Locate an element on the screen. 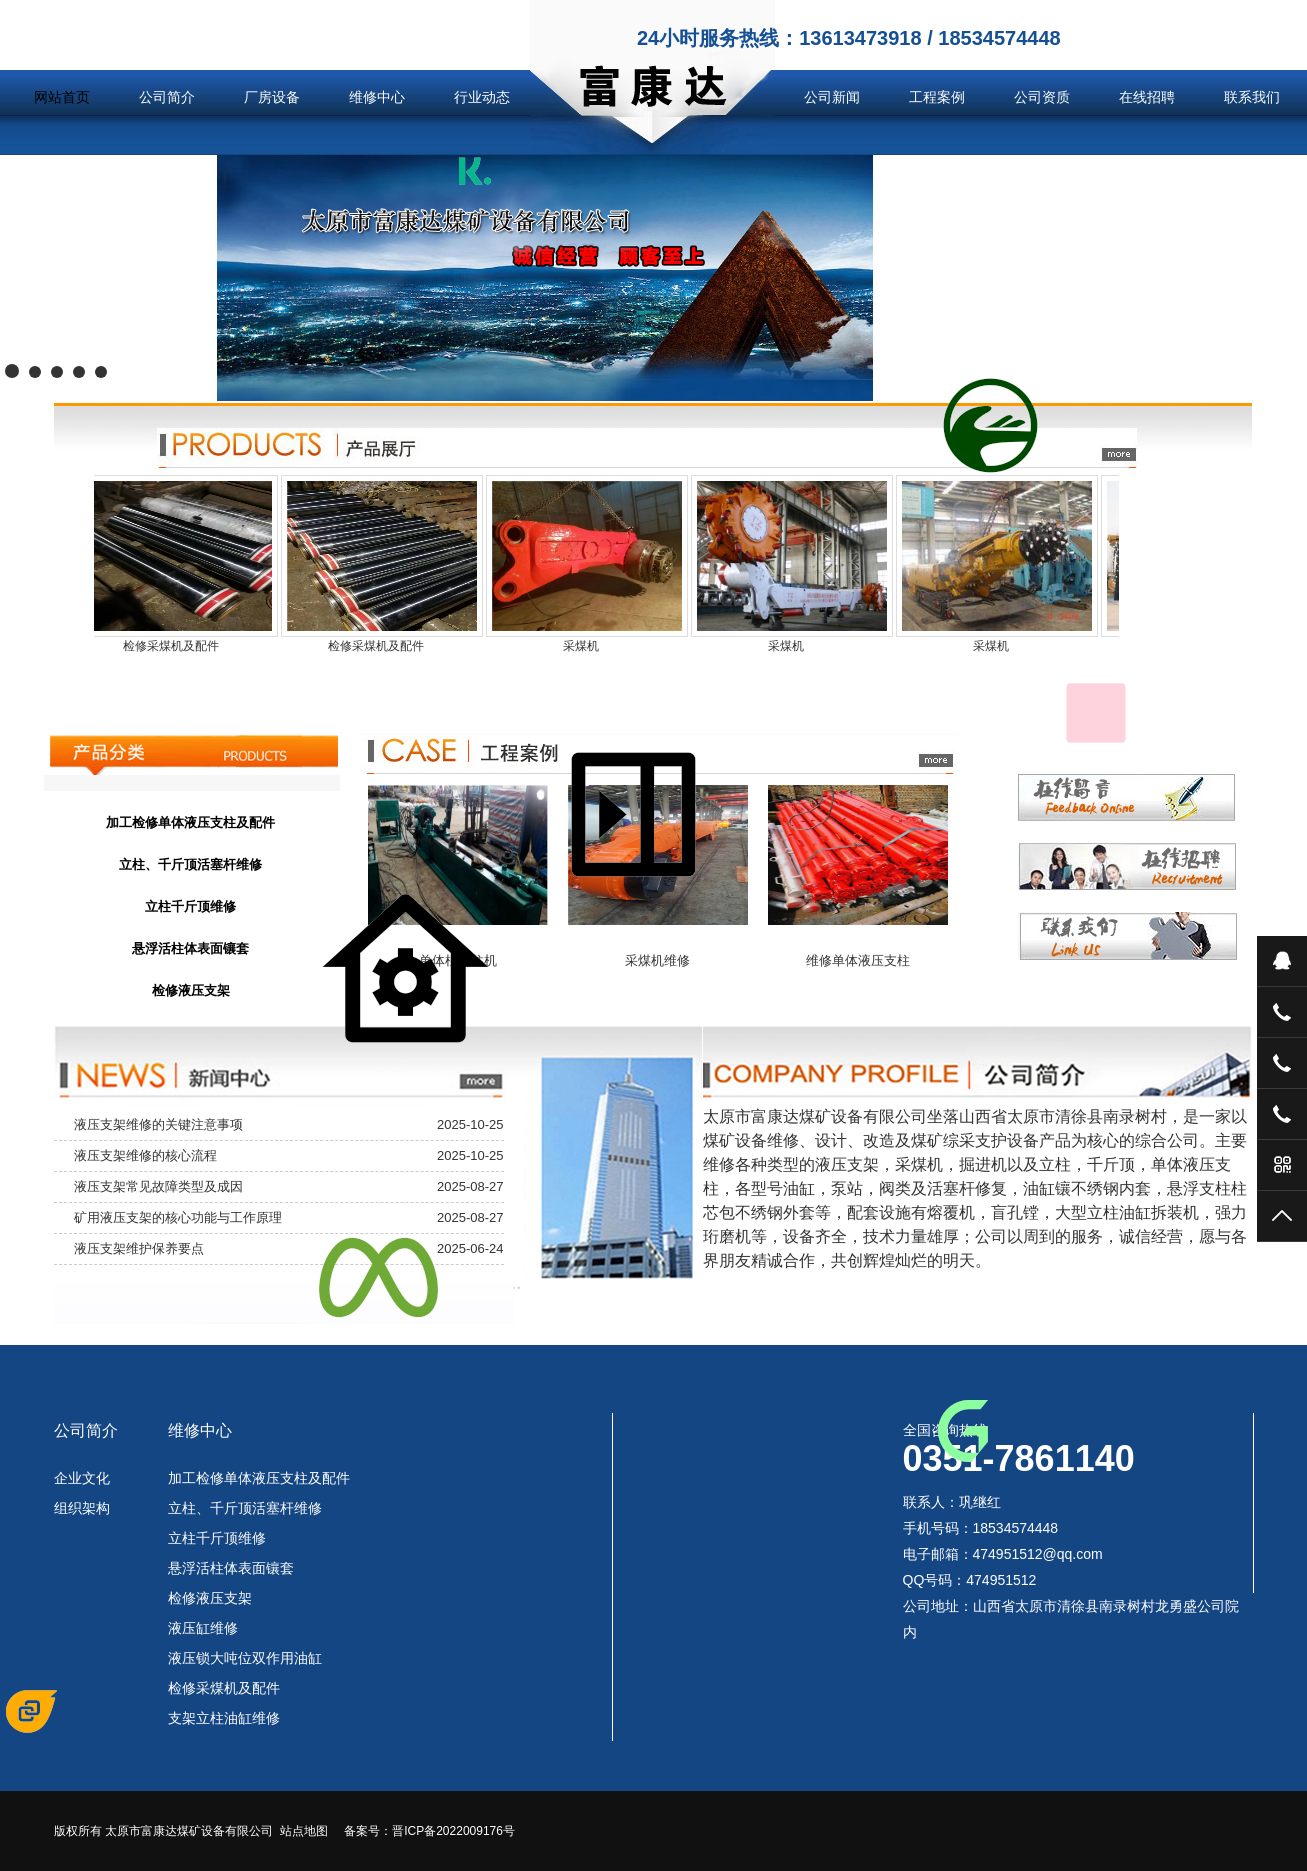 Image resolution: width=1307 pixels, height=1871 pixels. joget platform logo is located at coordinates (990, 425).